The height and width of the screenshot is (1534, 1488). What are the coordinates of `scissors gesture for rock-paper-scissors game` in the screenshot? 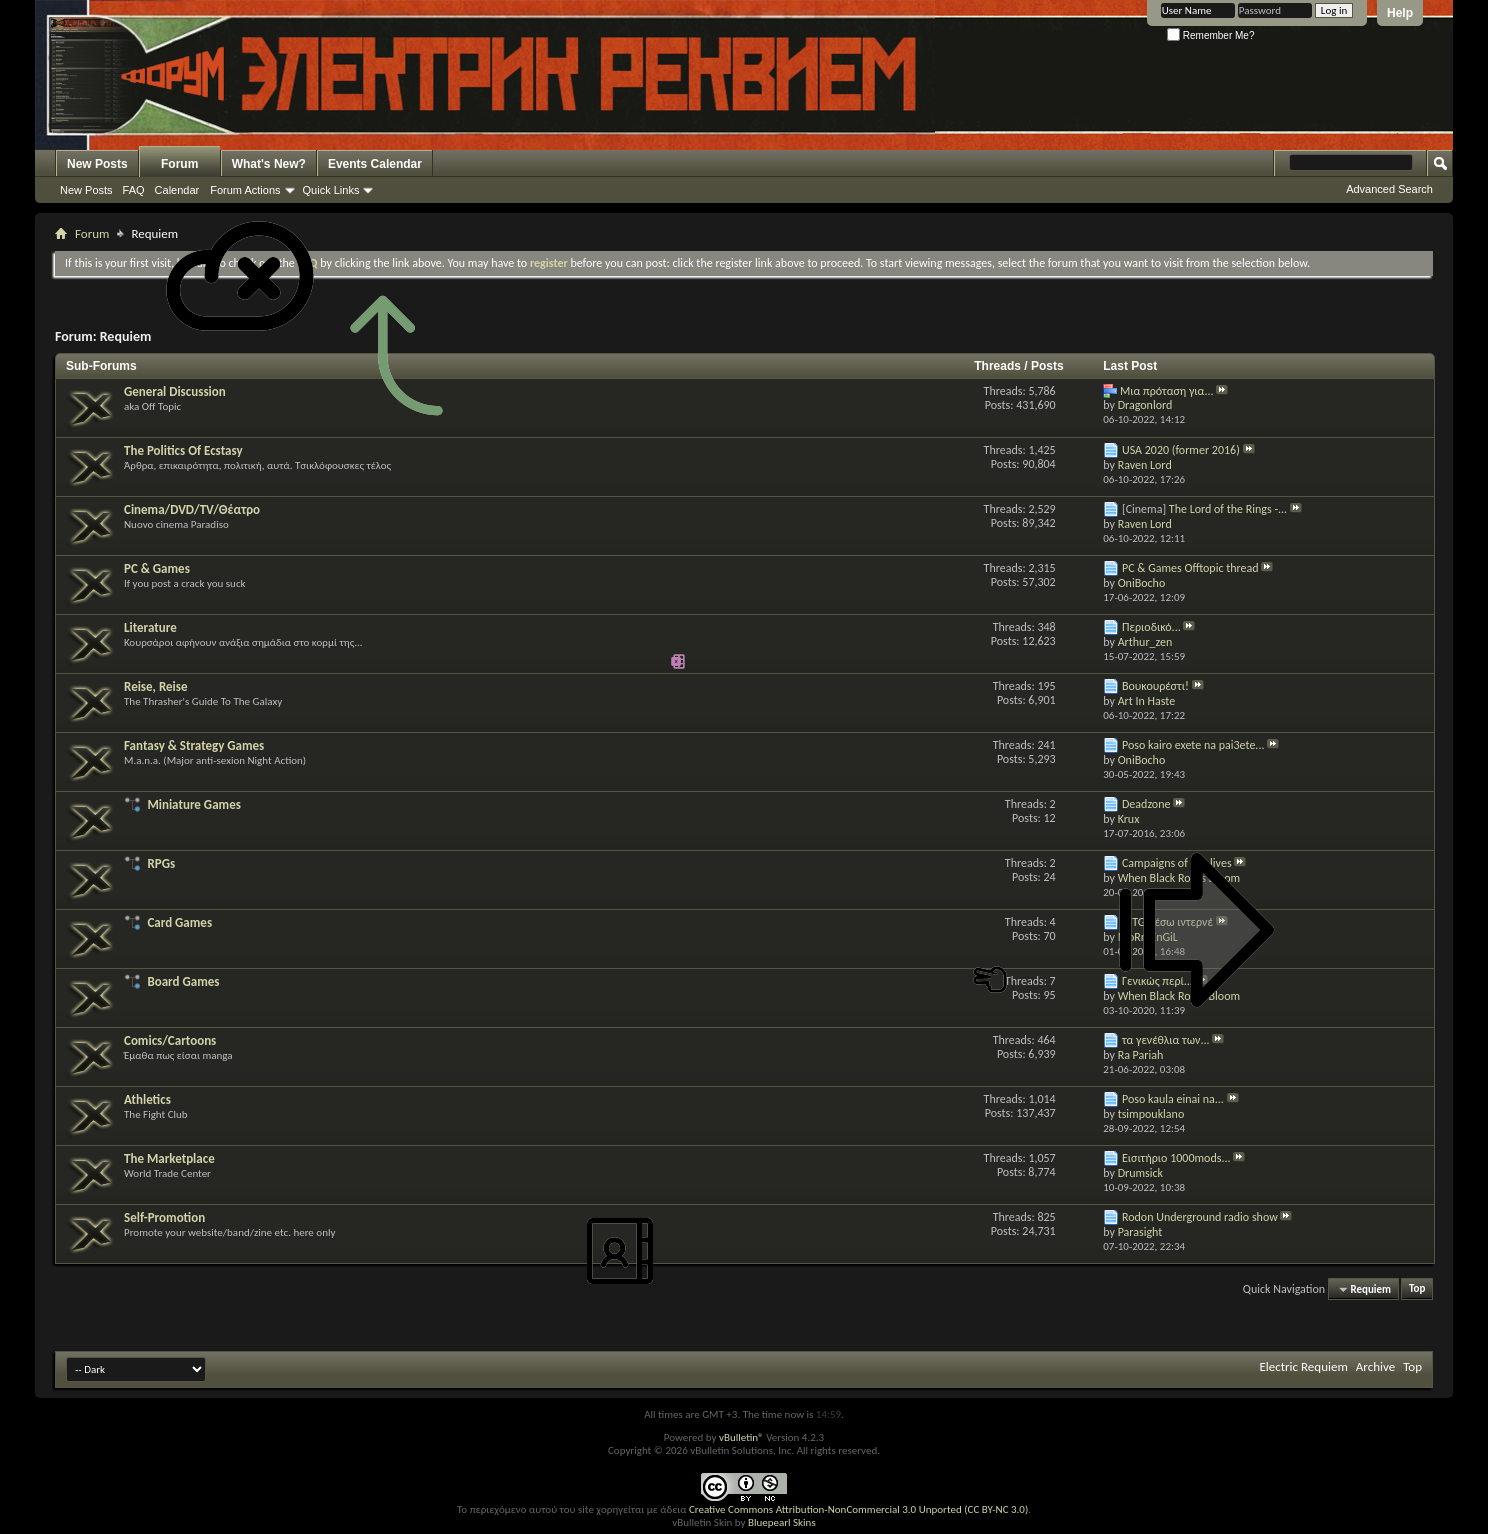 It's located at (990, 979).